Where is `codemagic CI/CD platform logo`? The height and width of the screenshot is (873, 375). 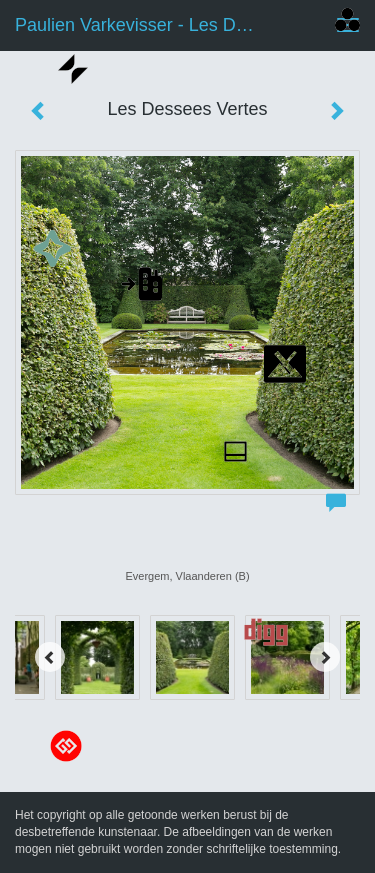 codemagic CI/CD platform logo is located at coordinates (52, 248).